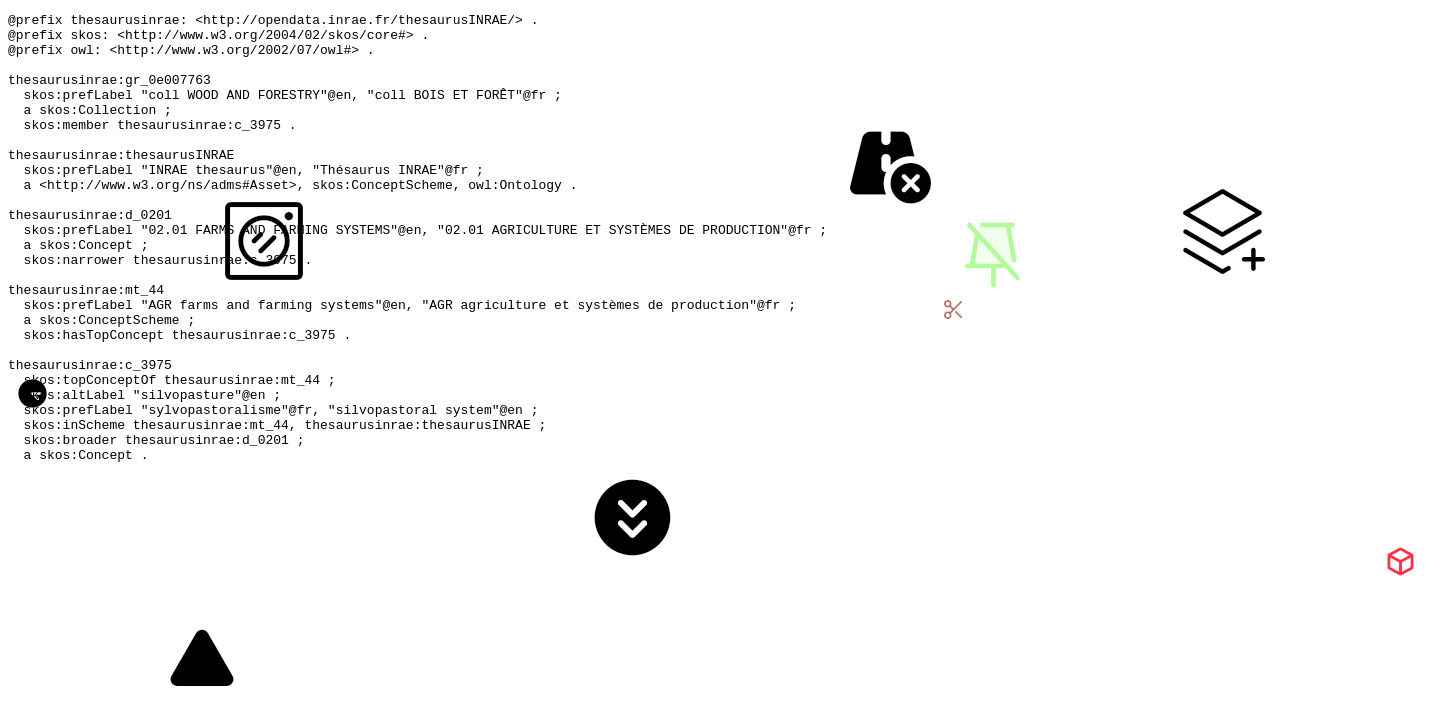  Describe the element at coordinates (886, 163) in the screenshot. I see `road closure or blocked route` at that location.